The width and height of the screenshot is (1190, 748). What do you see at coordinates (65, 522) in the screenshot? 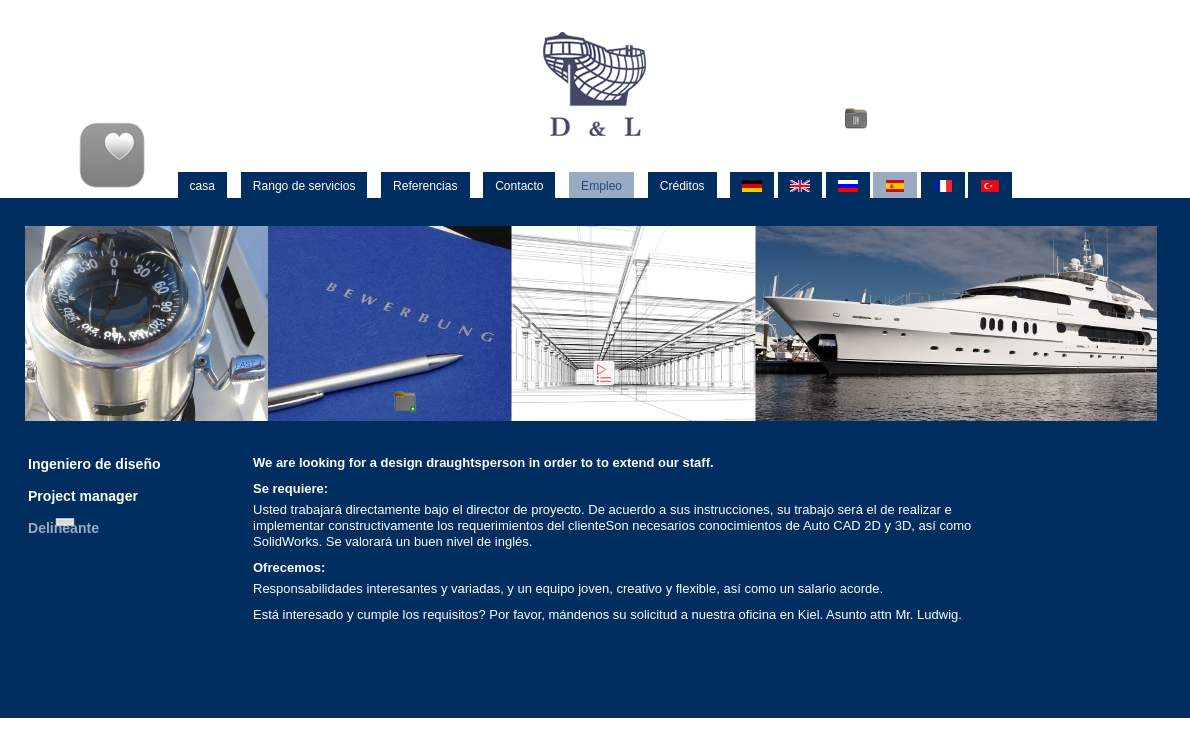
I see `connect a bluetooth keyboard` at bounding box center [65, 522].